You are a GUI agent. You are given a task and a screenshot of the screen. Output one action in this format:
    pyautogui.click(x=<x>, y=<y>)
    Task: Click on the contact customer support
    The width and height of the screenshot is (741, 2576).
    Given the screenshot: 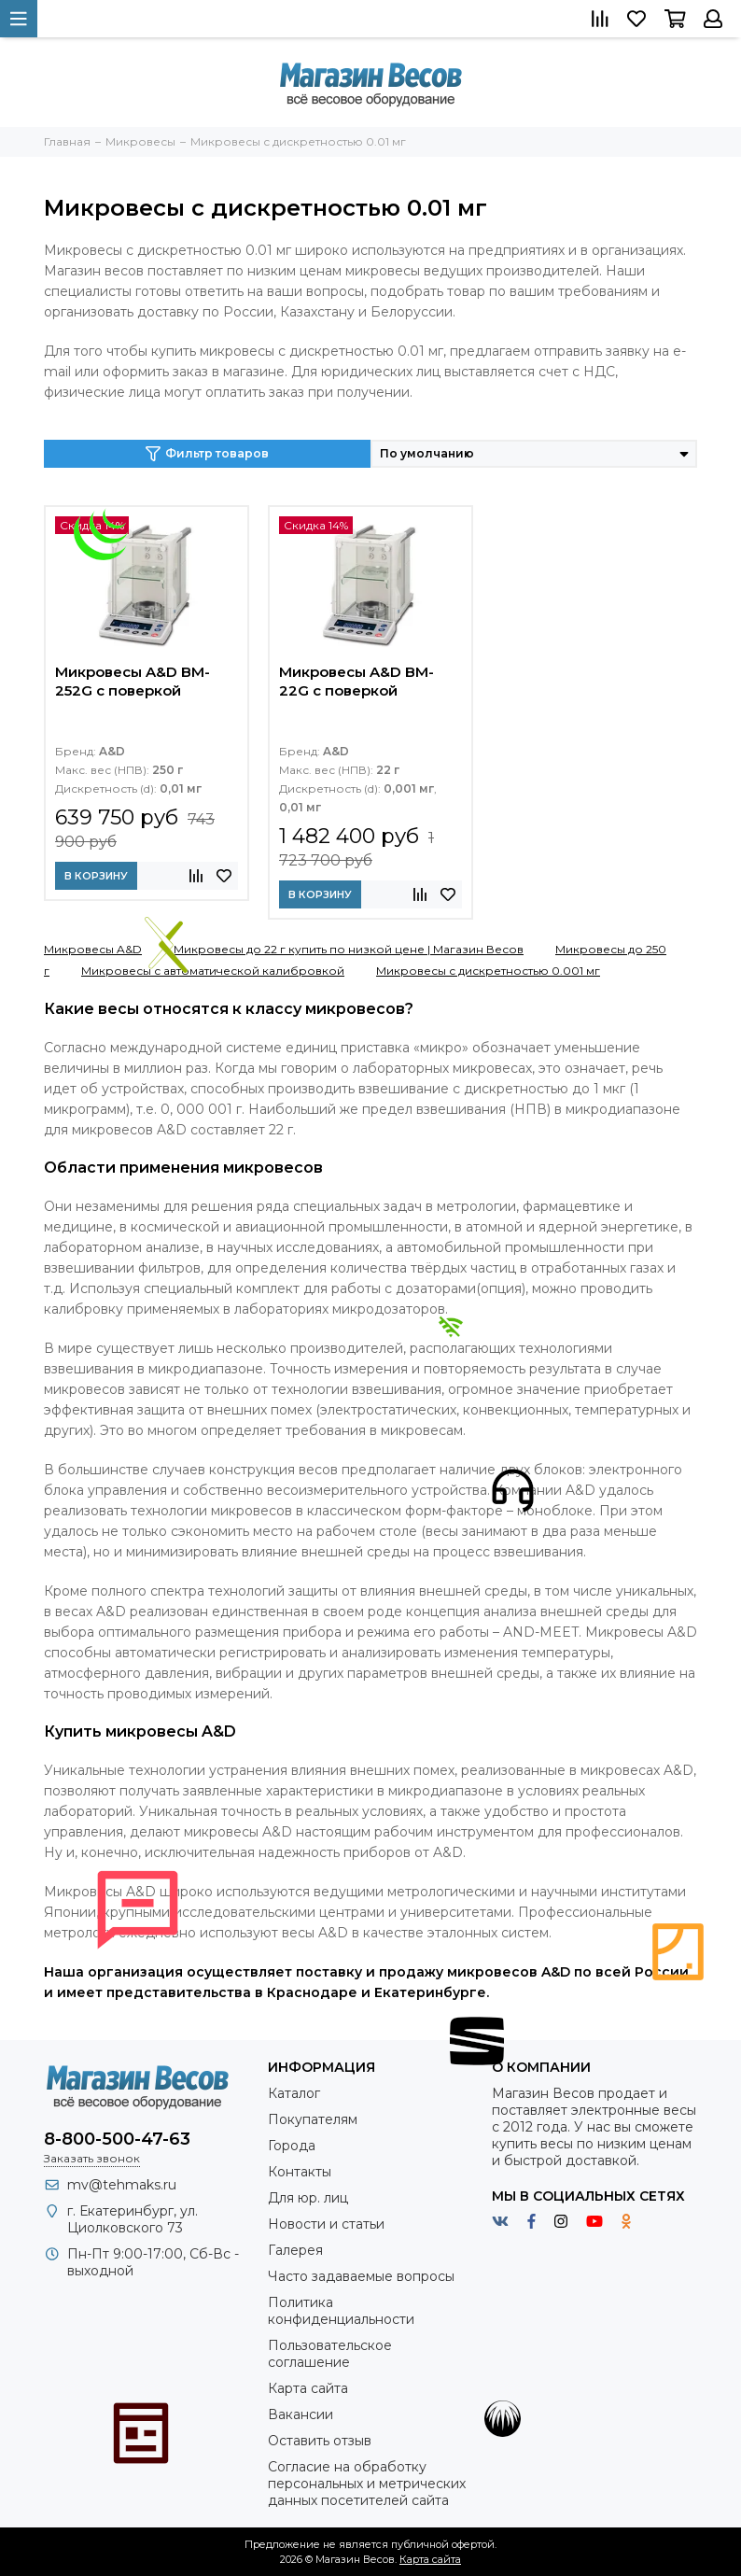 What is the action you would take?
    pyautogui.click(x=512, y=1489)
    